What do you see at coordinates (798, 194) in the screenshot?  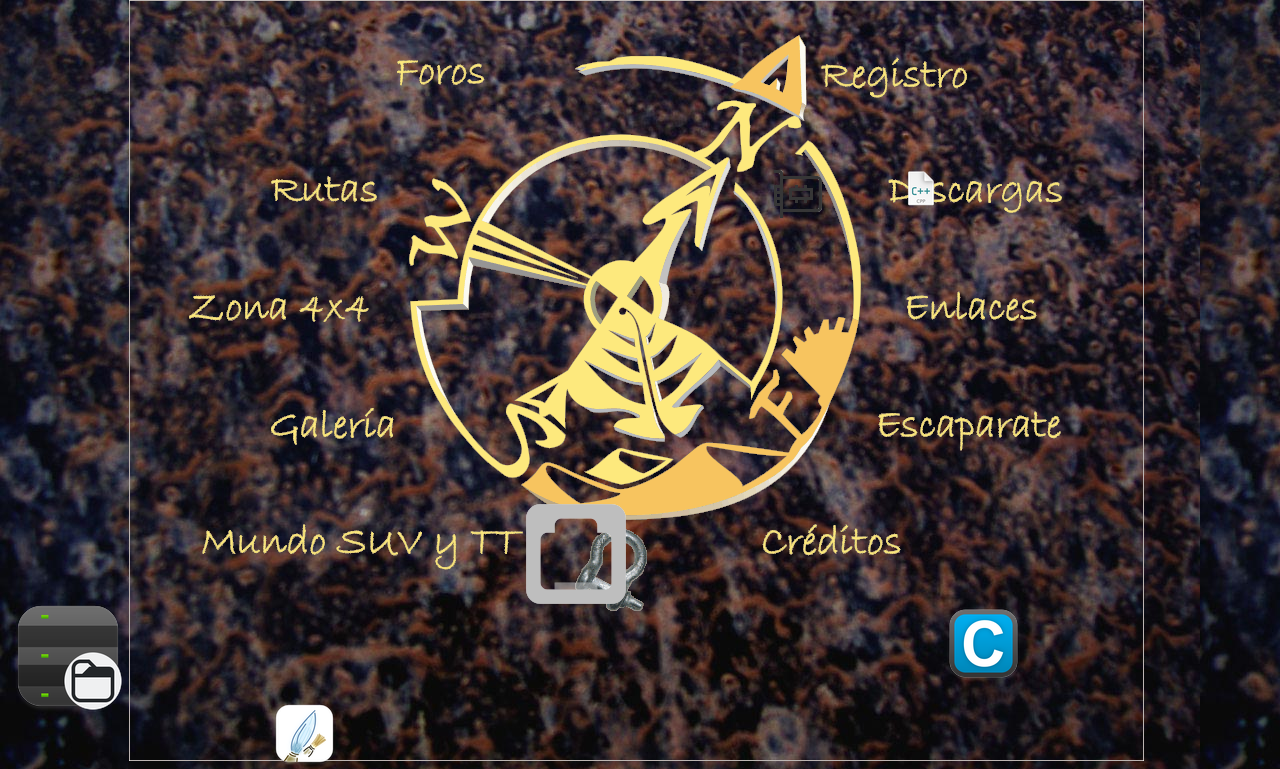 I see `access firmware settings and updates` at bounding box center [798, 194].